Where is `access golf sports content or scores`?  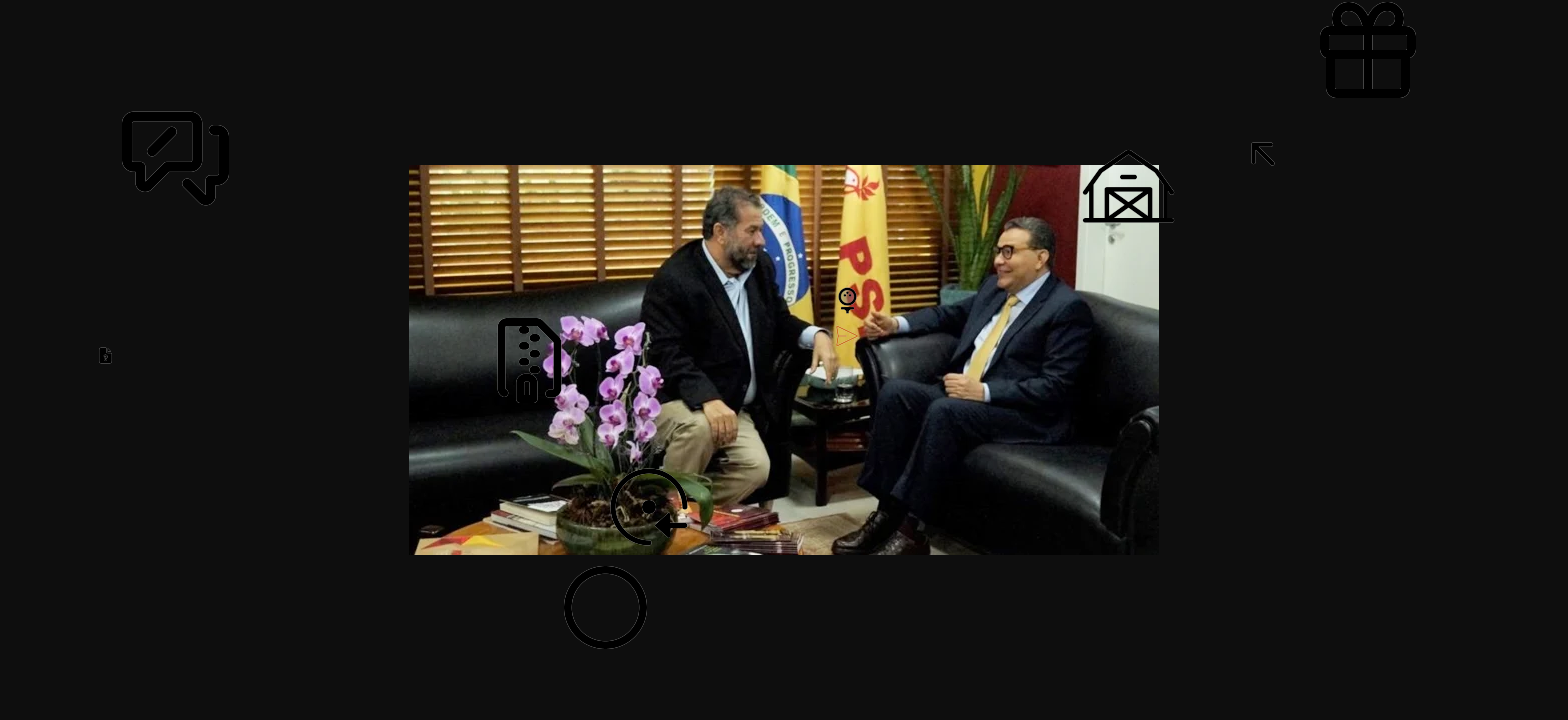 access golf sports content or scores is located at coordinates (847, 300).